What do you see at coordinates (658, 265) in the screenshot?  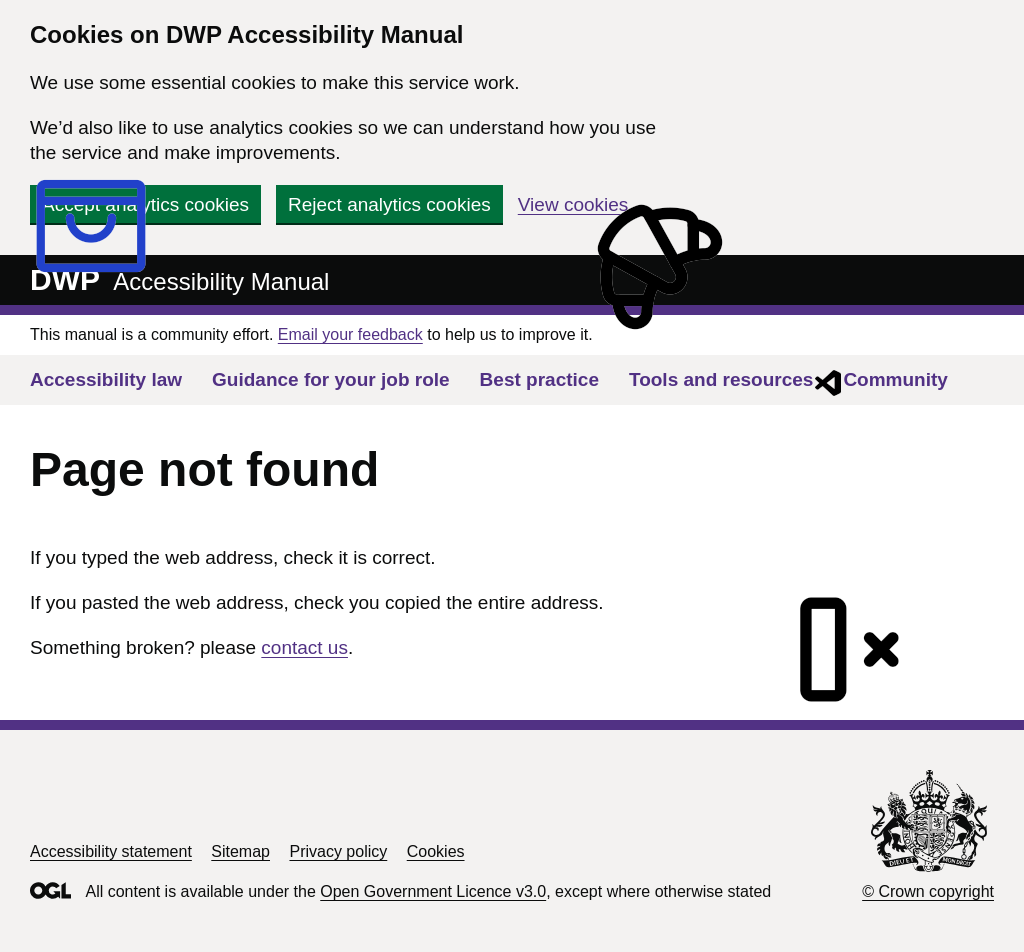 I see `browse bakery or pastry options` at bounding box center [658, 265].